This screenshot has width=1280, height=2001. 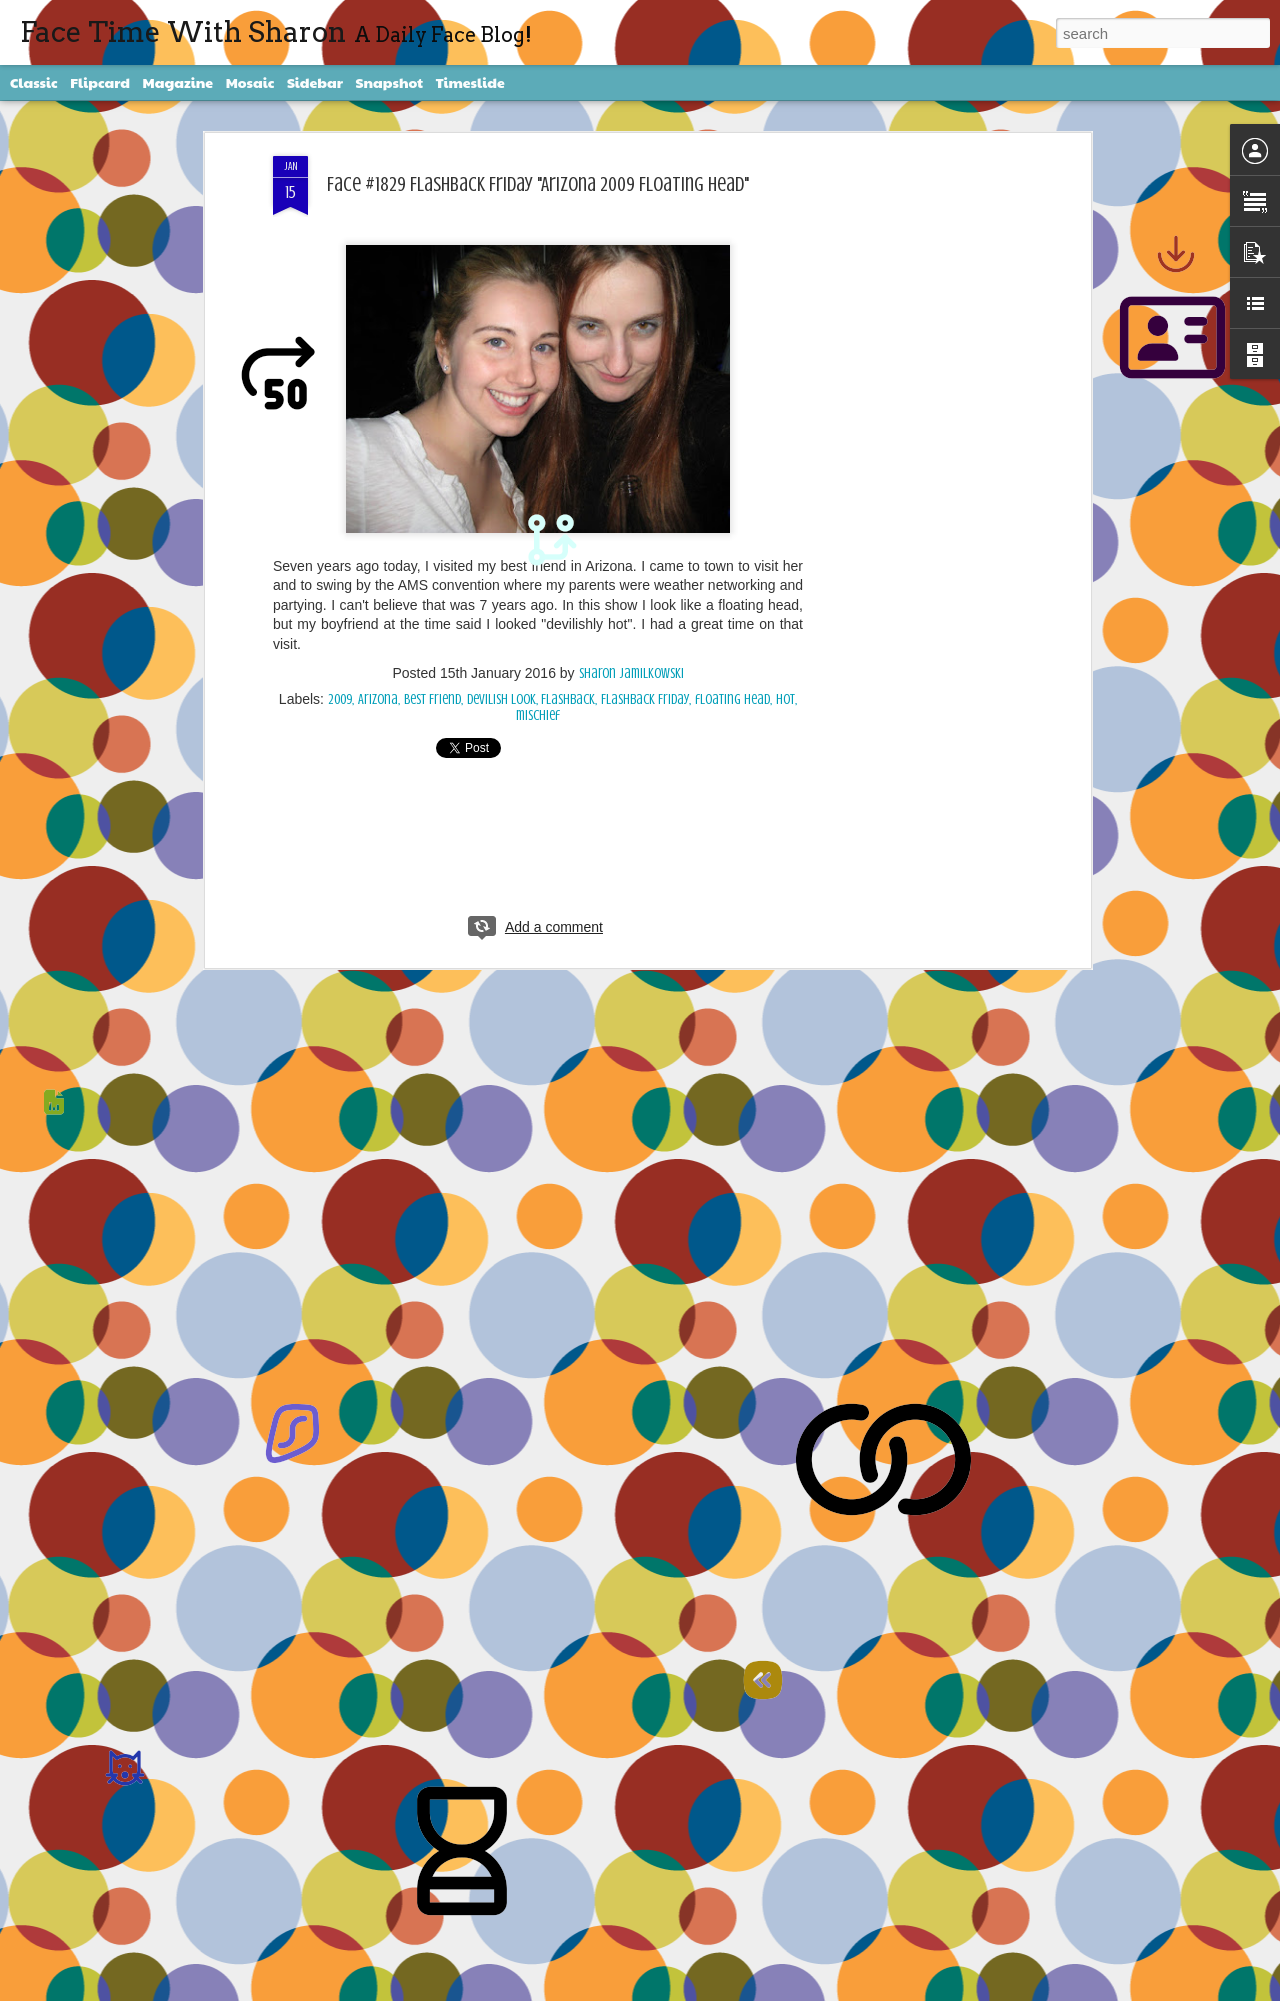 What do you see at coordinates (462, 1851) in the screenshot?
I see `indicates time is running low` at bounding box center [462, 1851].